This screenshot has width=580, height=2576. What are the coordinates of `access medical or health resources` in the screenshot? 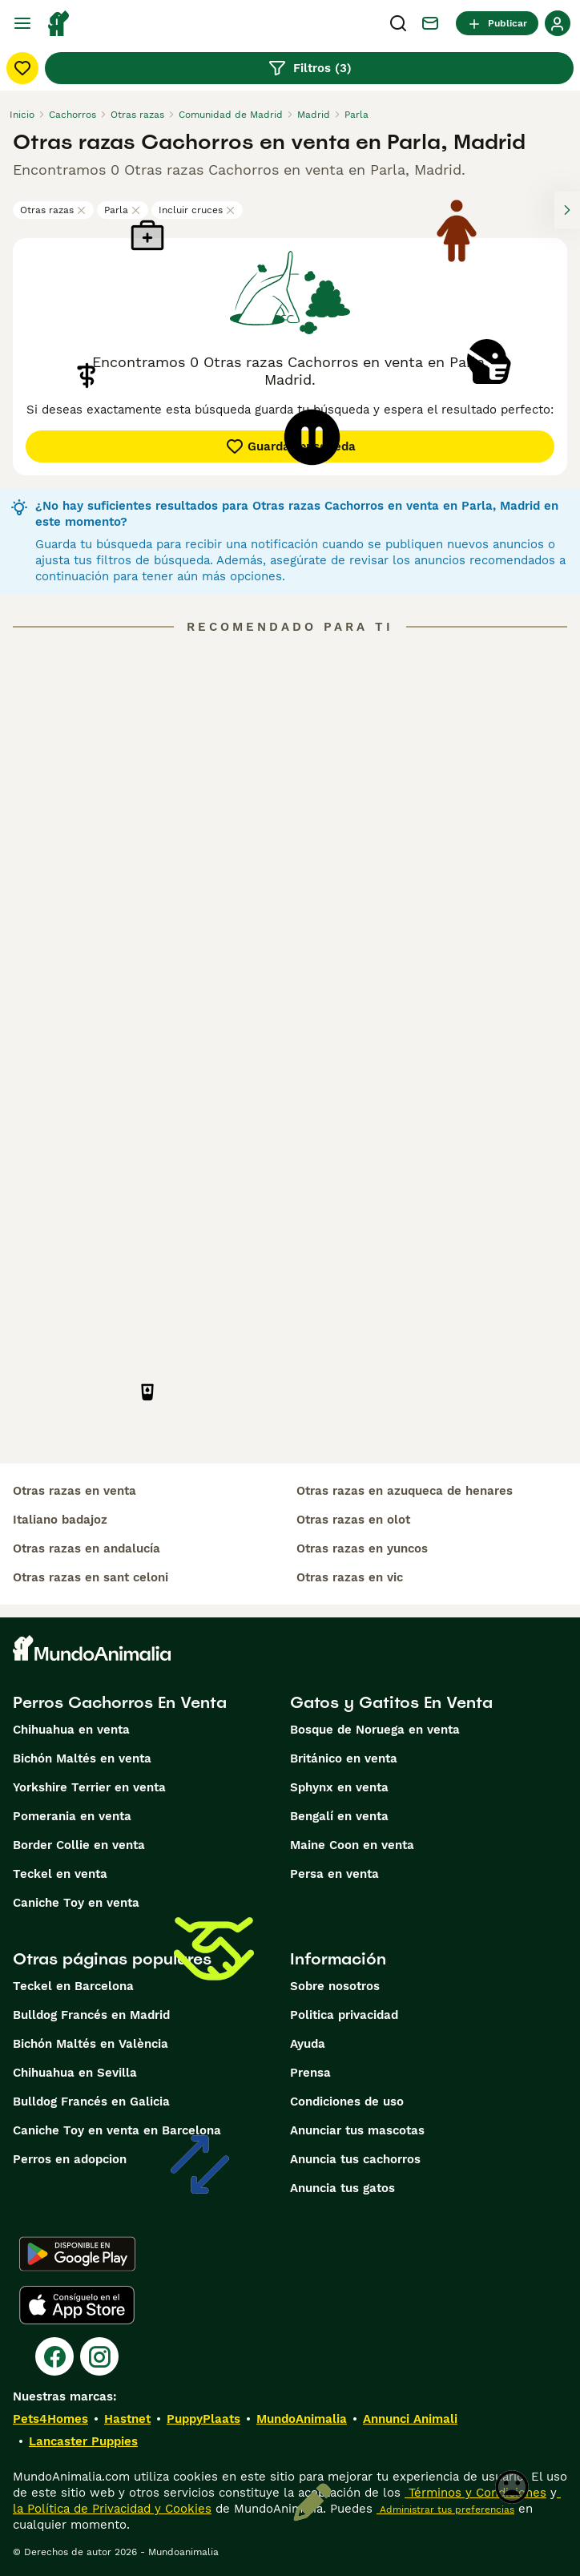 It's located at (147, 236).